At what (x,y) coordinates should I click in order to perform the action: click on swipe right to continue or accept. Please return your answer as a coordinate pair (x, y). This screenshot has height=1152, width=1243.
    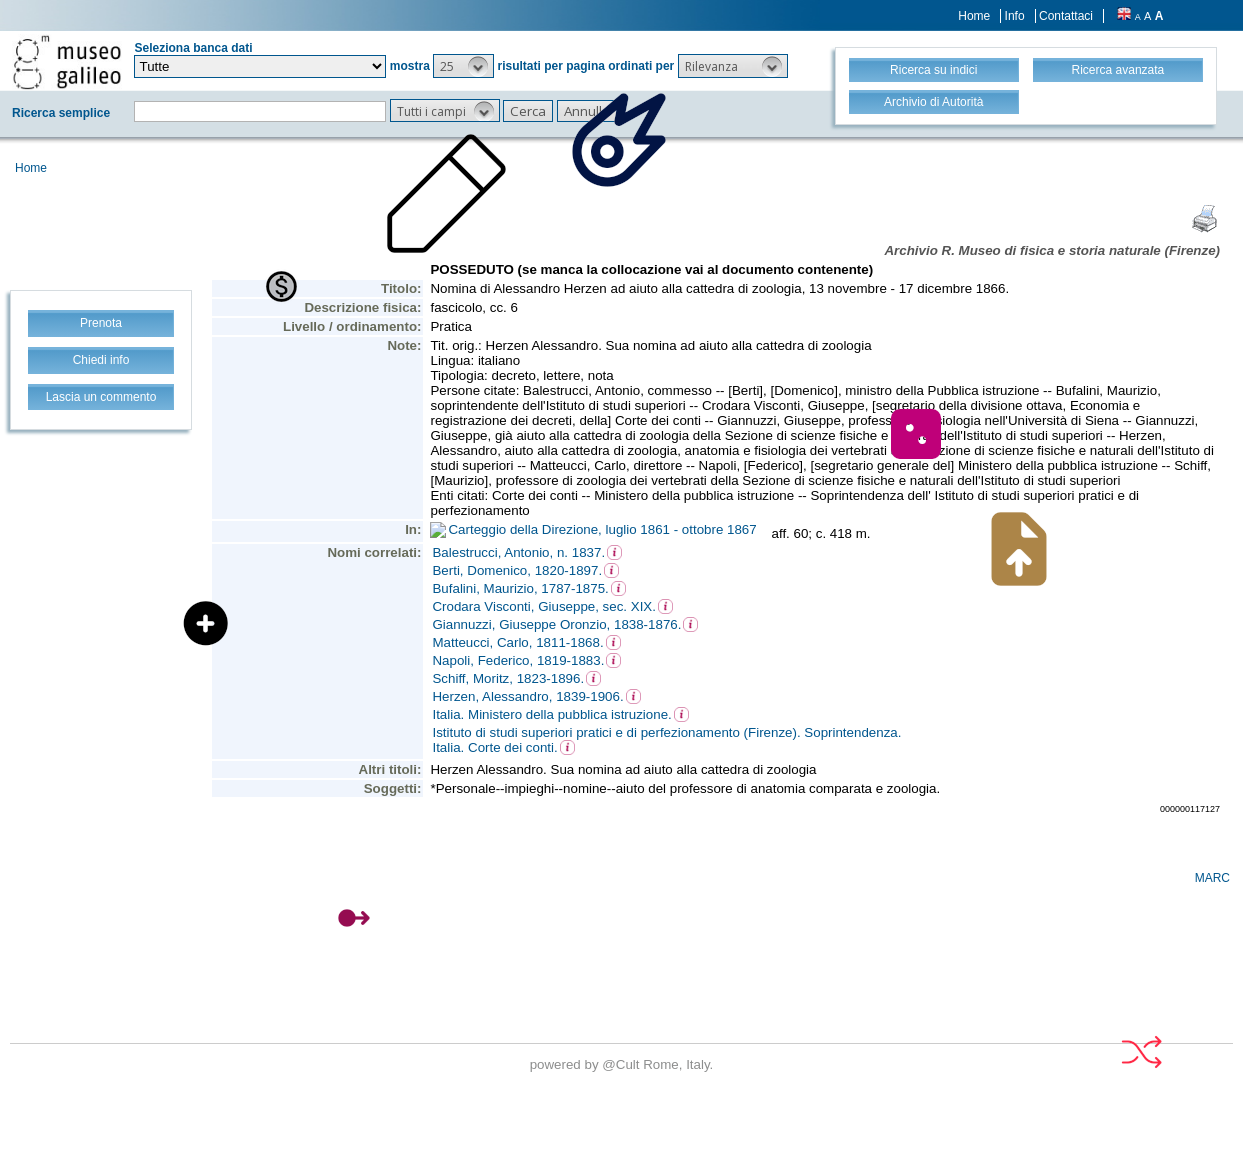
    Looking at the image, I should click on (354, 918).